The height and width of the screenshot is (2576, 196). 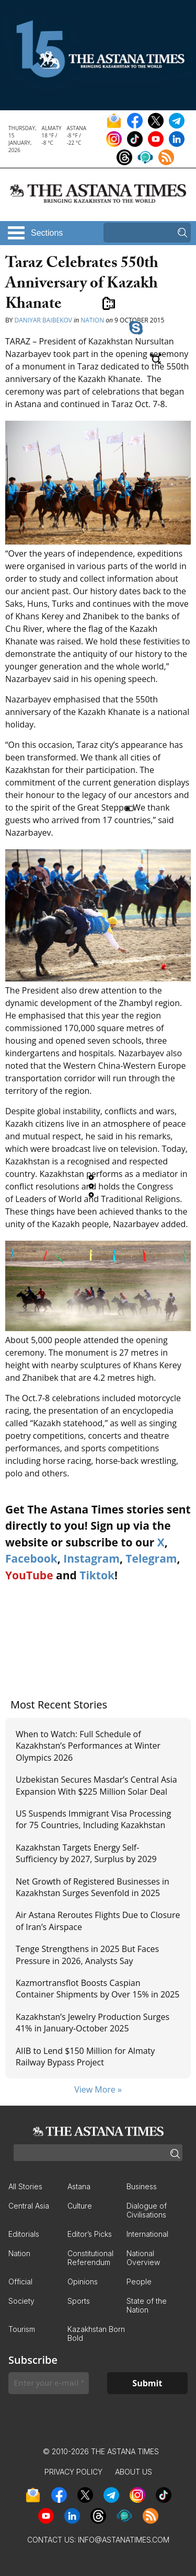 I want to click on select transgender as gender identity option, so click(x=156, y=359).